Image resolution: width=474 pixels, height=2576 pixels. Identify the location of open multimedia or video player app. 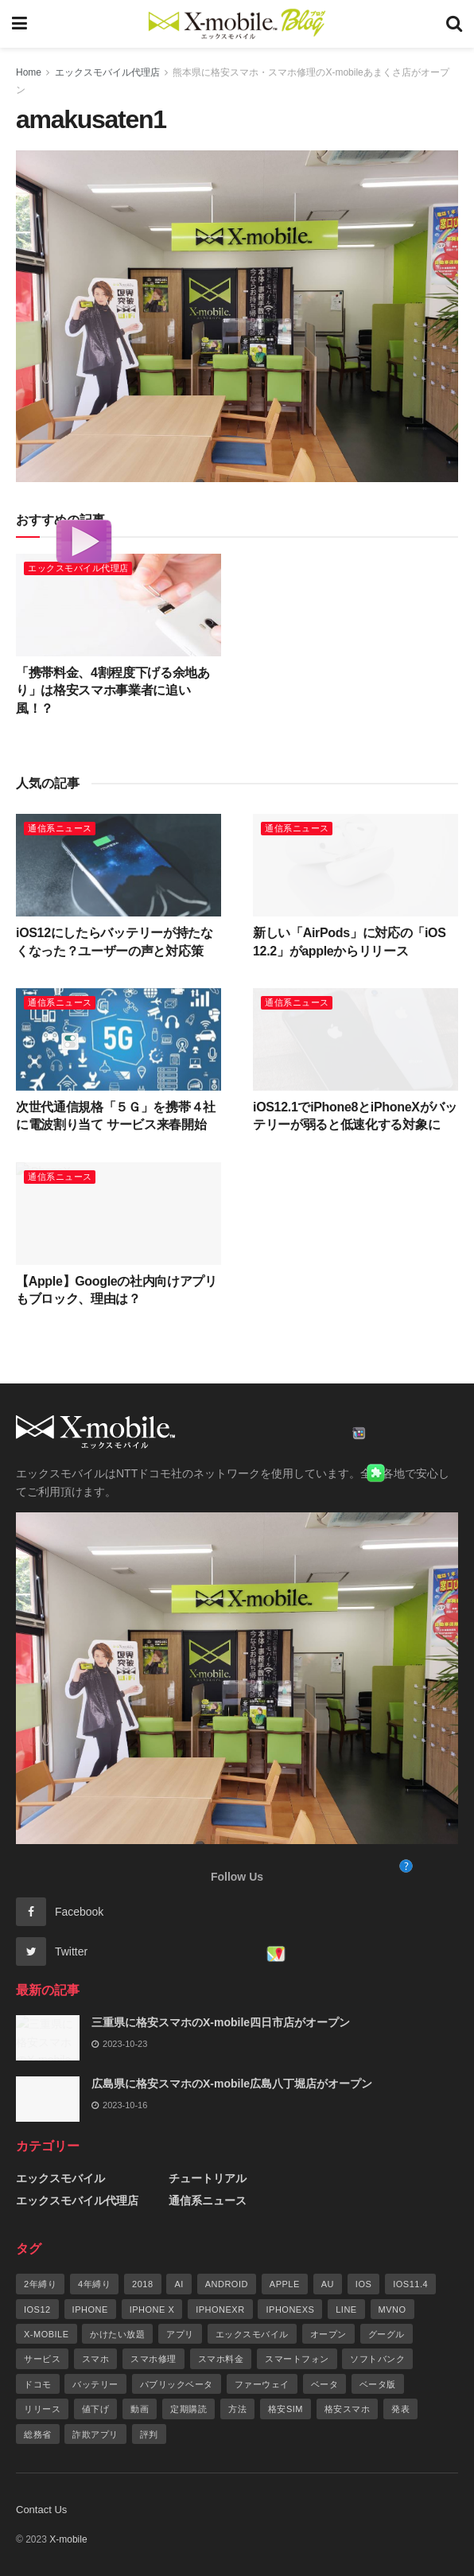
(84, 541).